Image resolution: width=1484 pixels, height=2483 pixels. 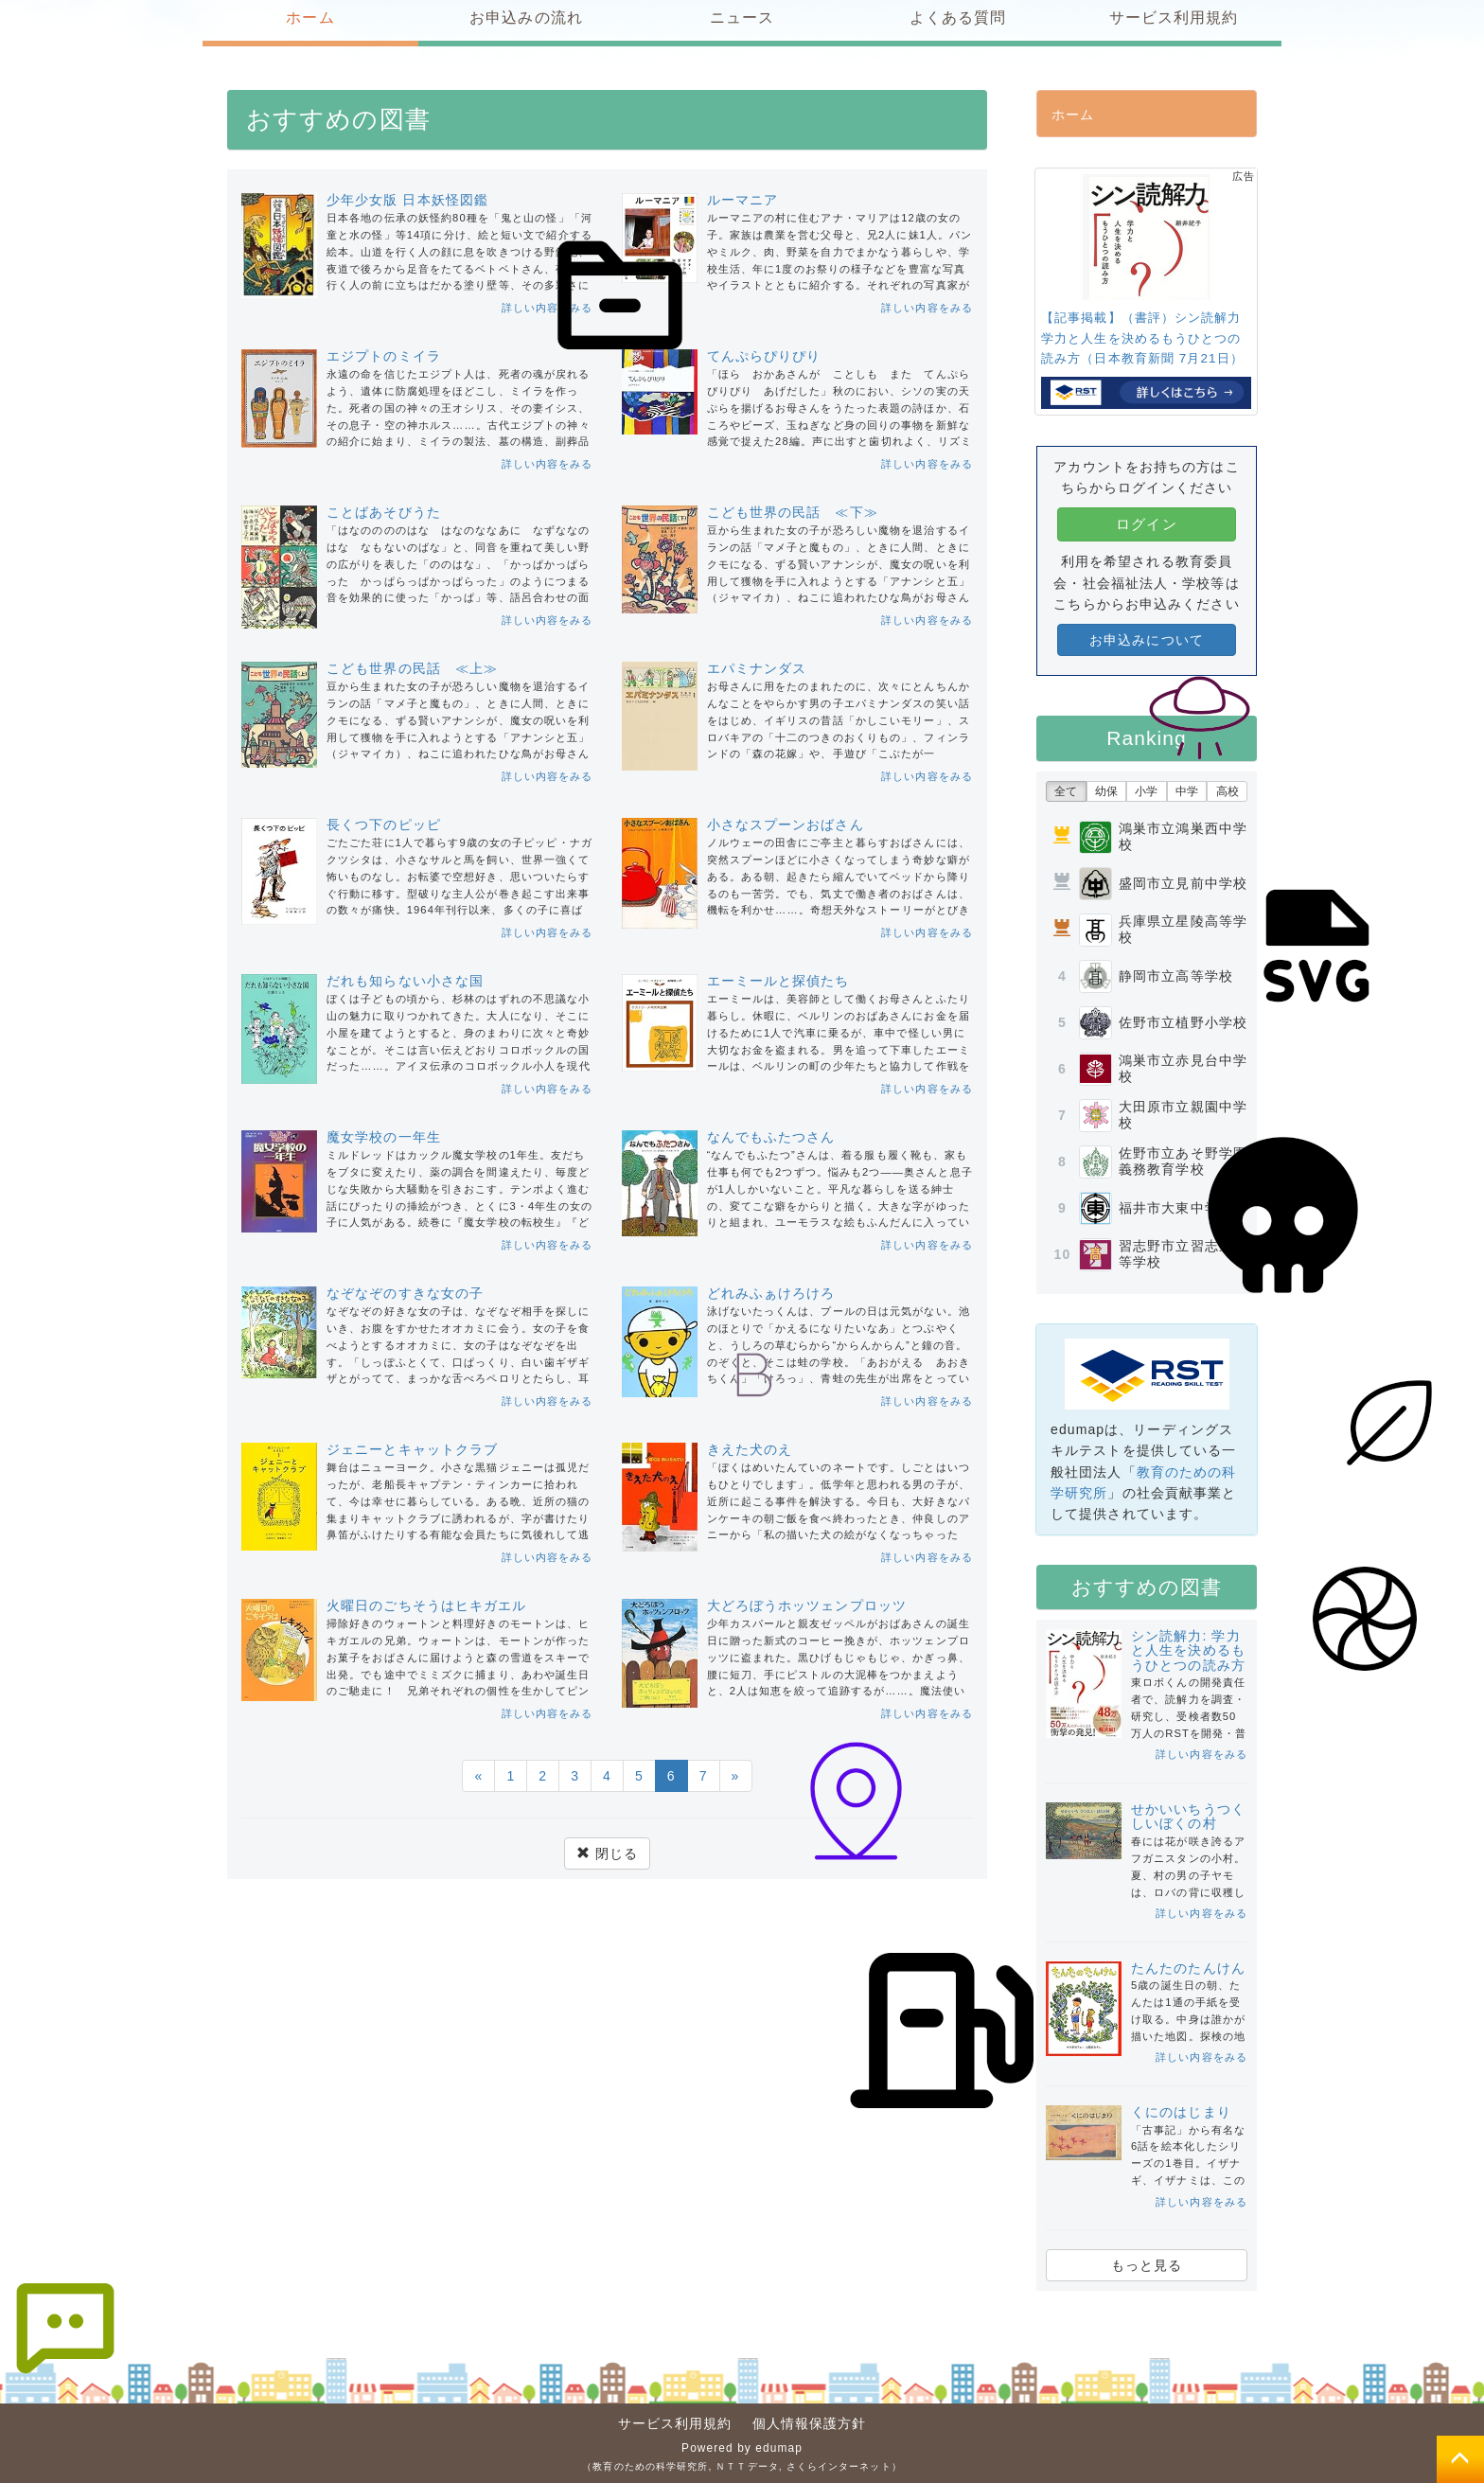 What do you see at coordinates (620, 296) in the screenshot?
I see `remove a folder from your files` at bounding box center [620, 296].